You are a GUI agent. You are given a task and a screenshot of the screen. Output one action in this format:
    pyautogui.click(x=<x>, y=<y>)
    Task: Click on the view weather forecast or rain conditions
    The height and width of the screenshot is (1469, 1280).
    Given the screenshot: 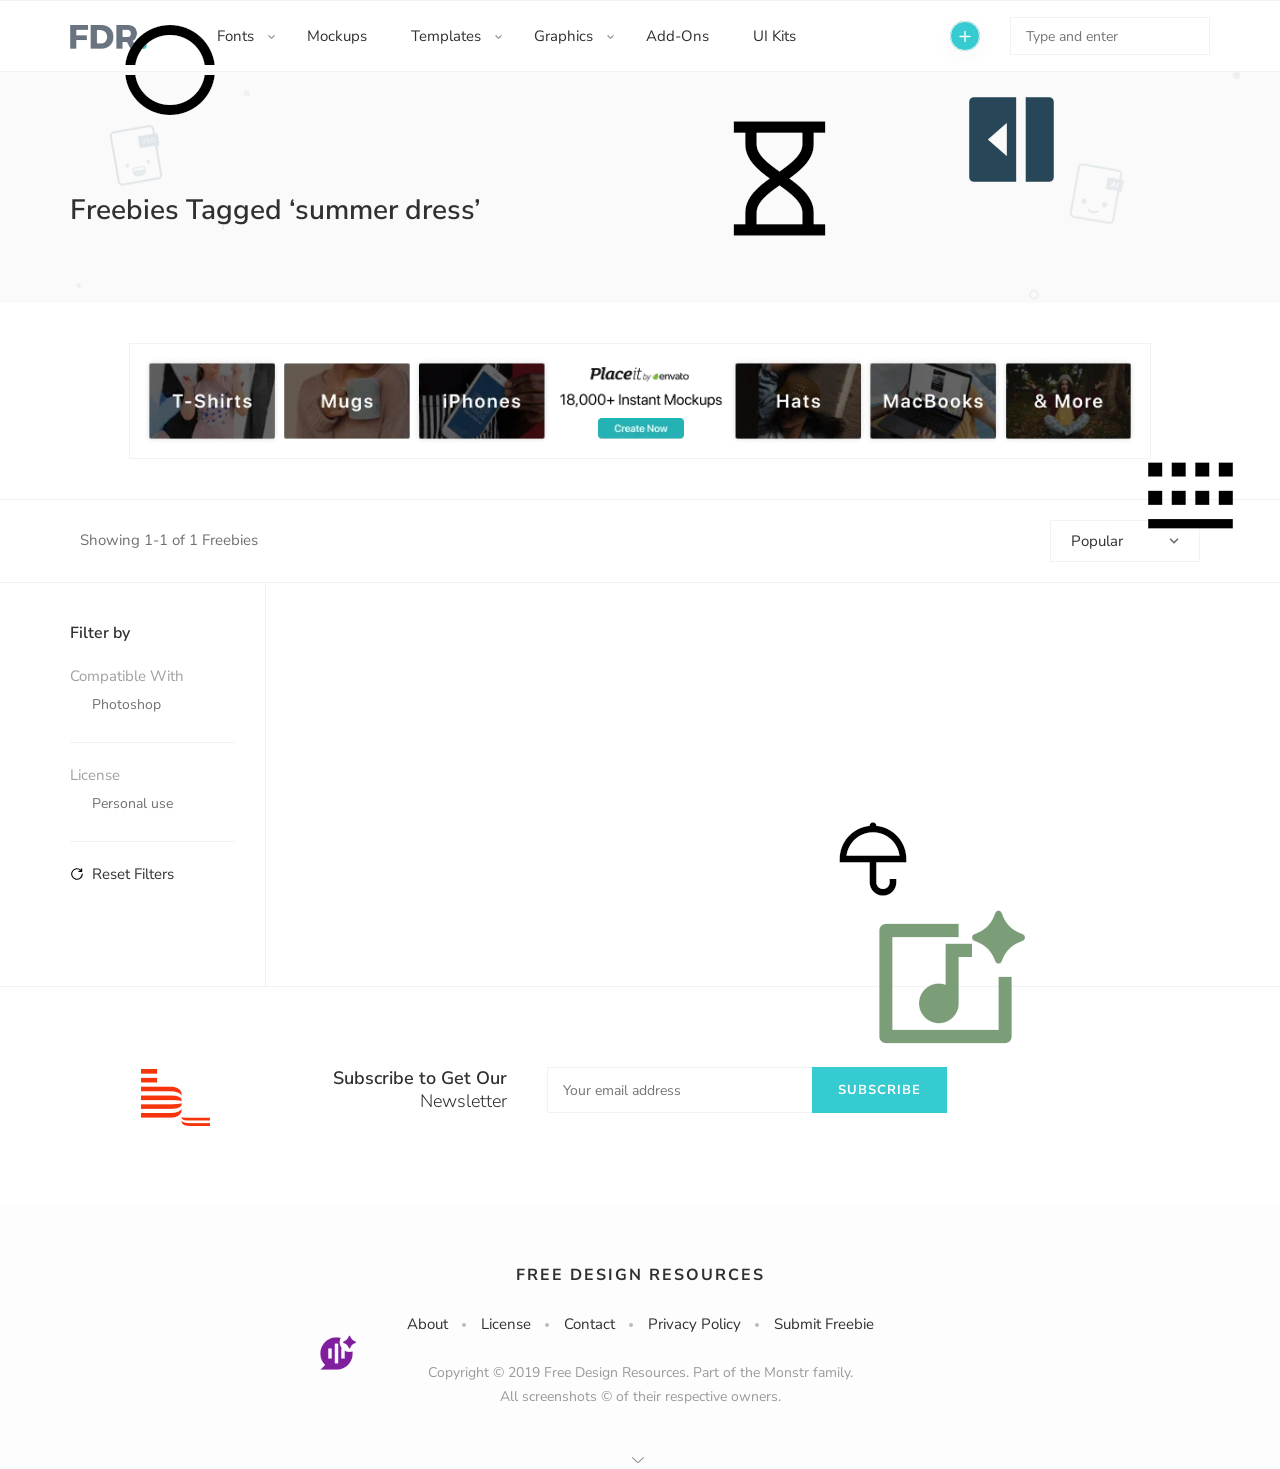 What is the action you would take?
    pyautogui.click(x=873, y=859)
    